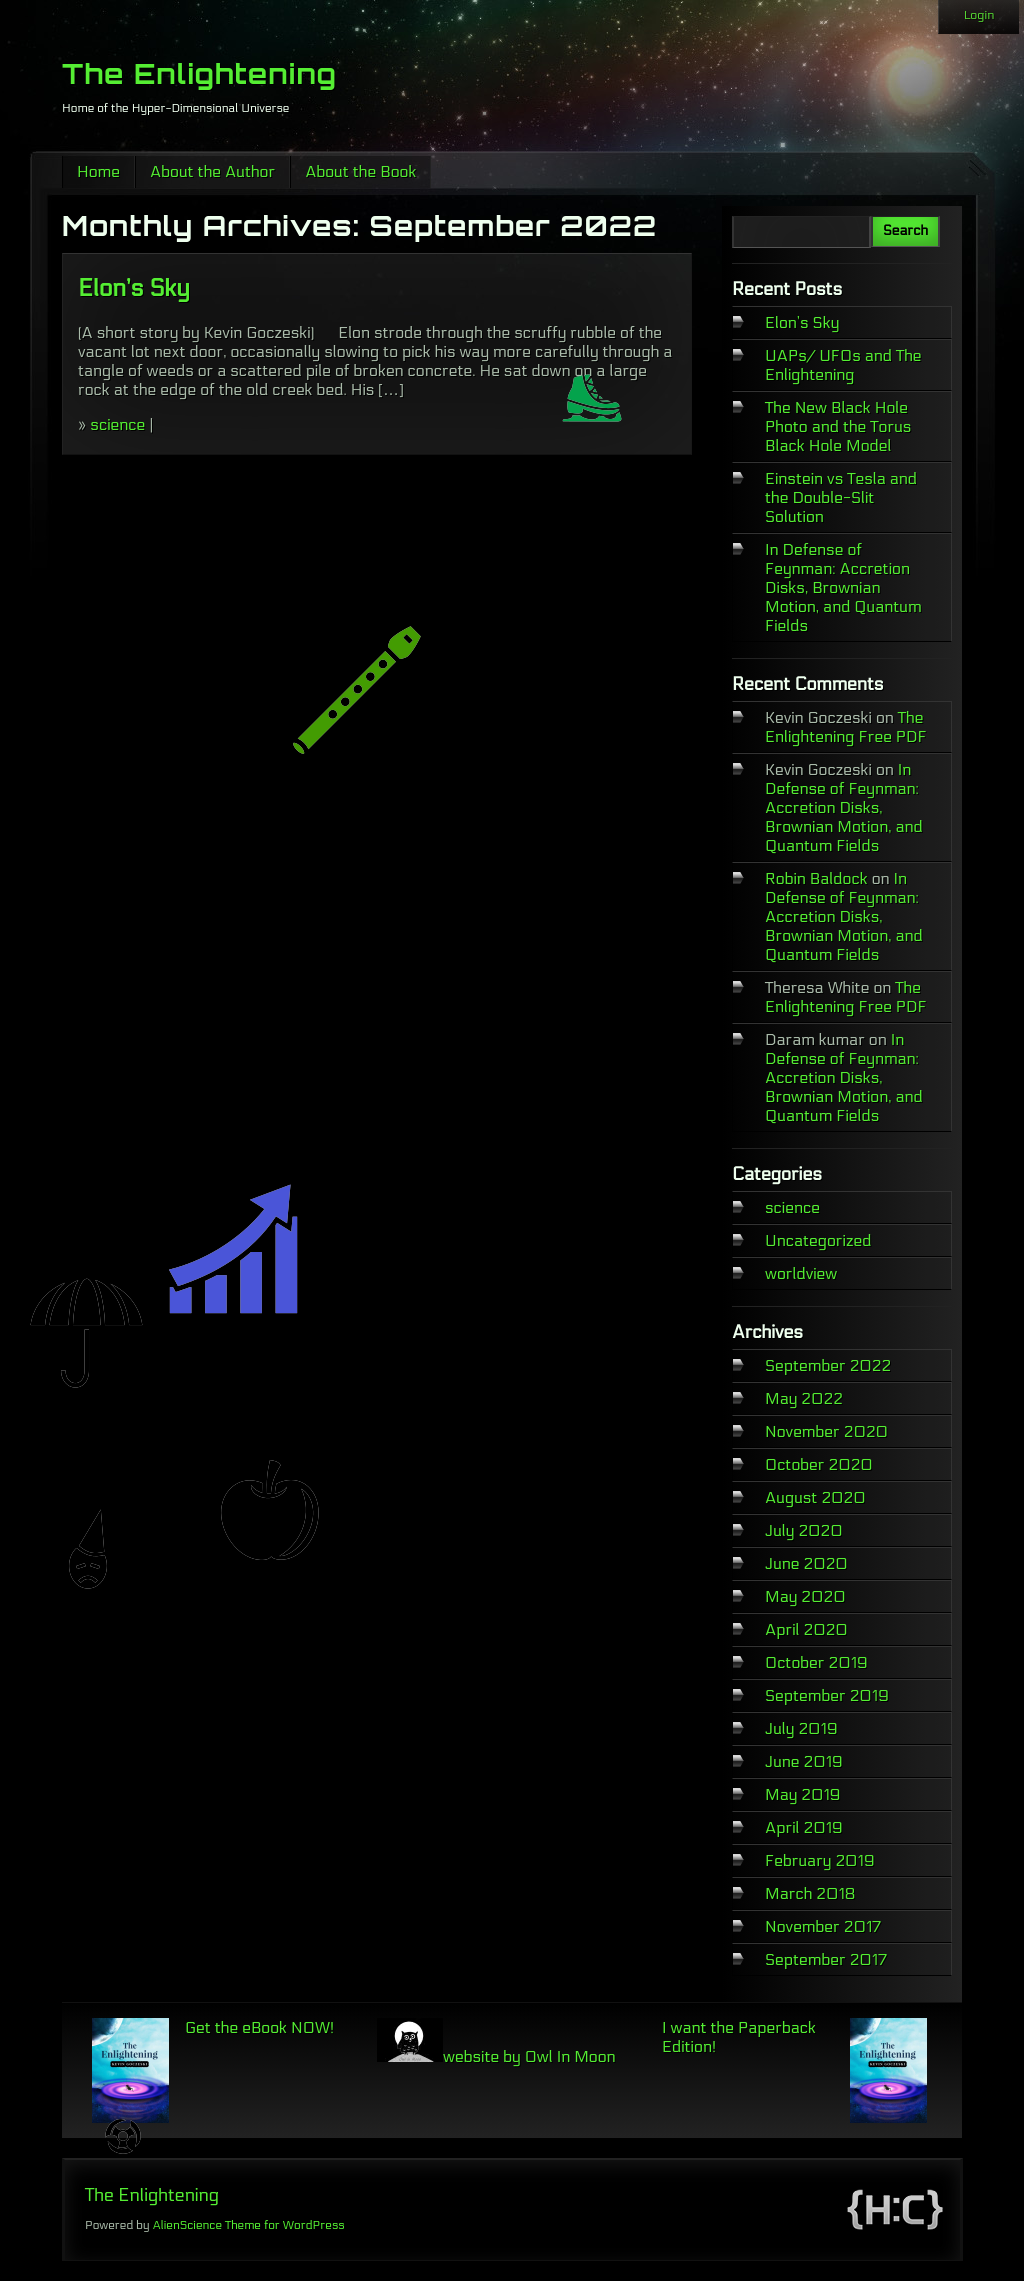 This screenshot has height=2281, width=1024. I want to click on collect a health or bonus item, so click(270, 1510).